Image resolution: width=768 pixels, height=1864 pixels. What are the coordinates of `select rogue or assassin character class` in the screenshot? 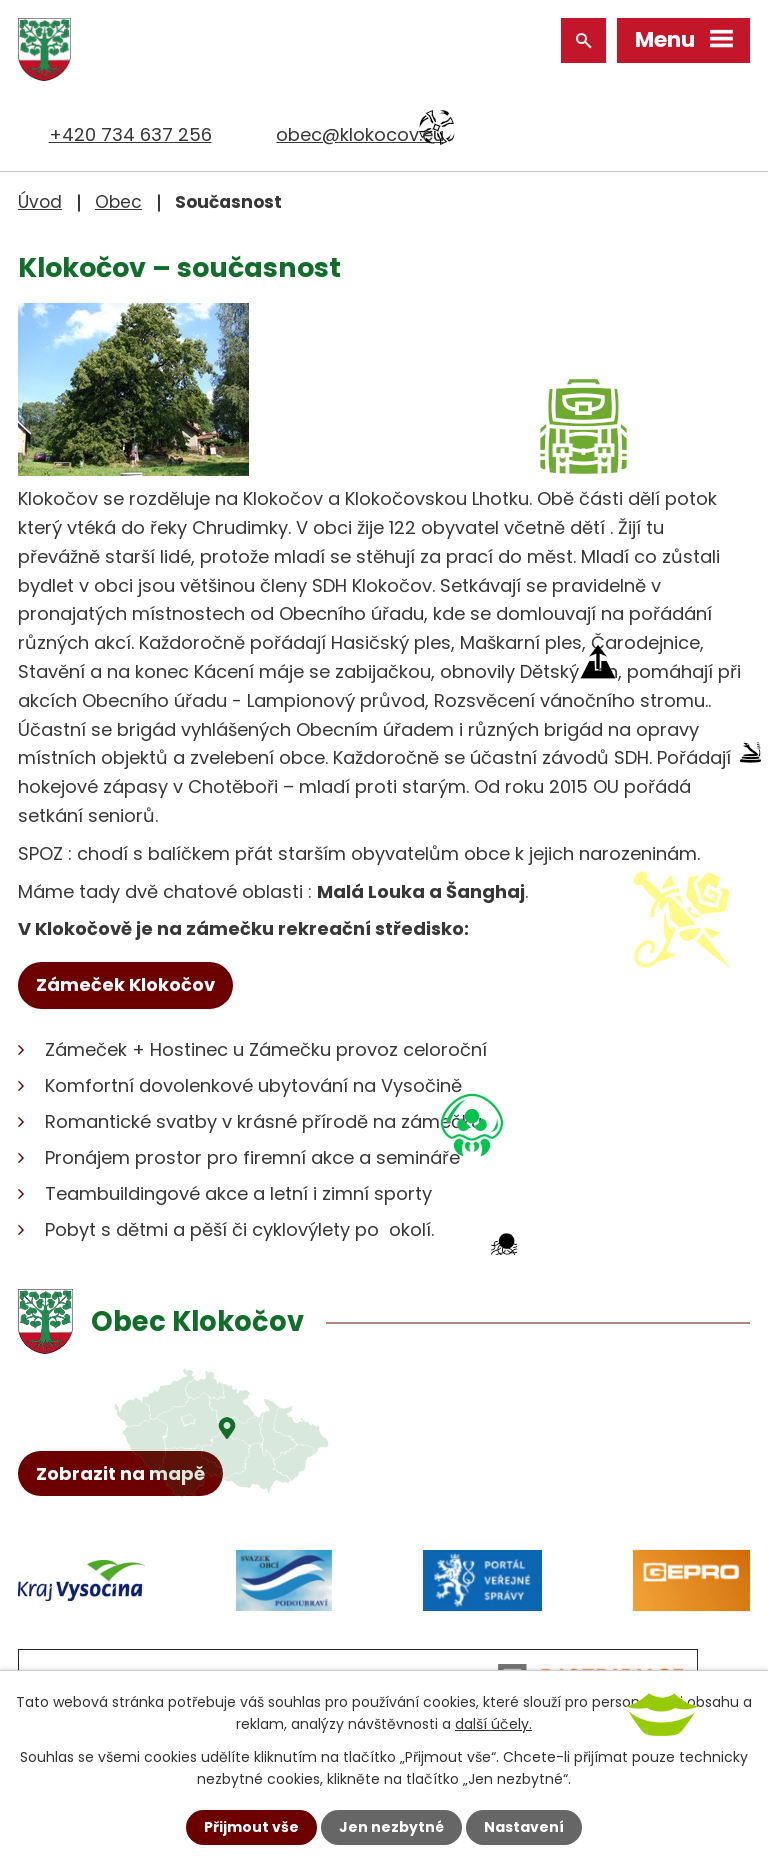 It's located at (682, 920).